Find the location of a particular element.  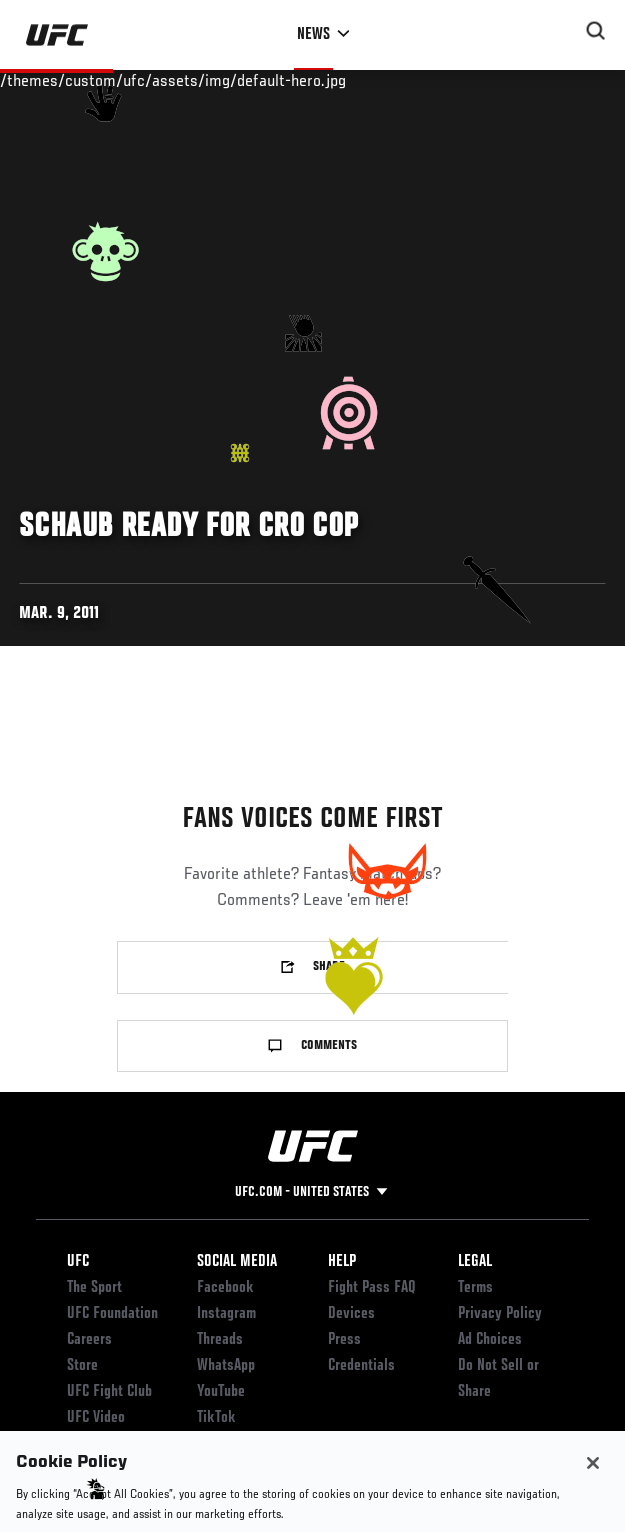

view or manage jewelry inventory is located at coordinates (103, 103).